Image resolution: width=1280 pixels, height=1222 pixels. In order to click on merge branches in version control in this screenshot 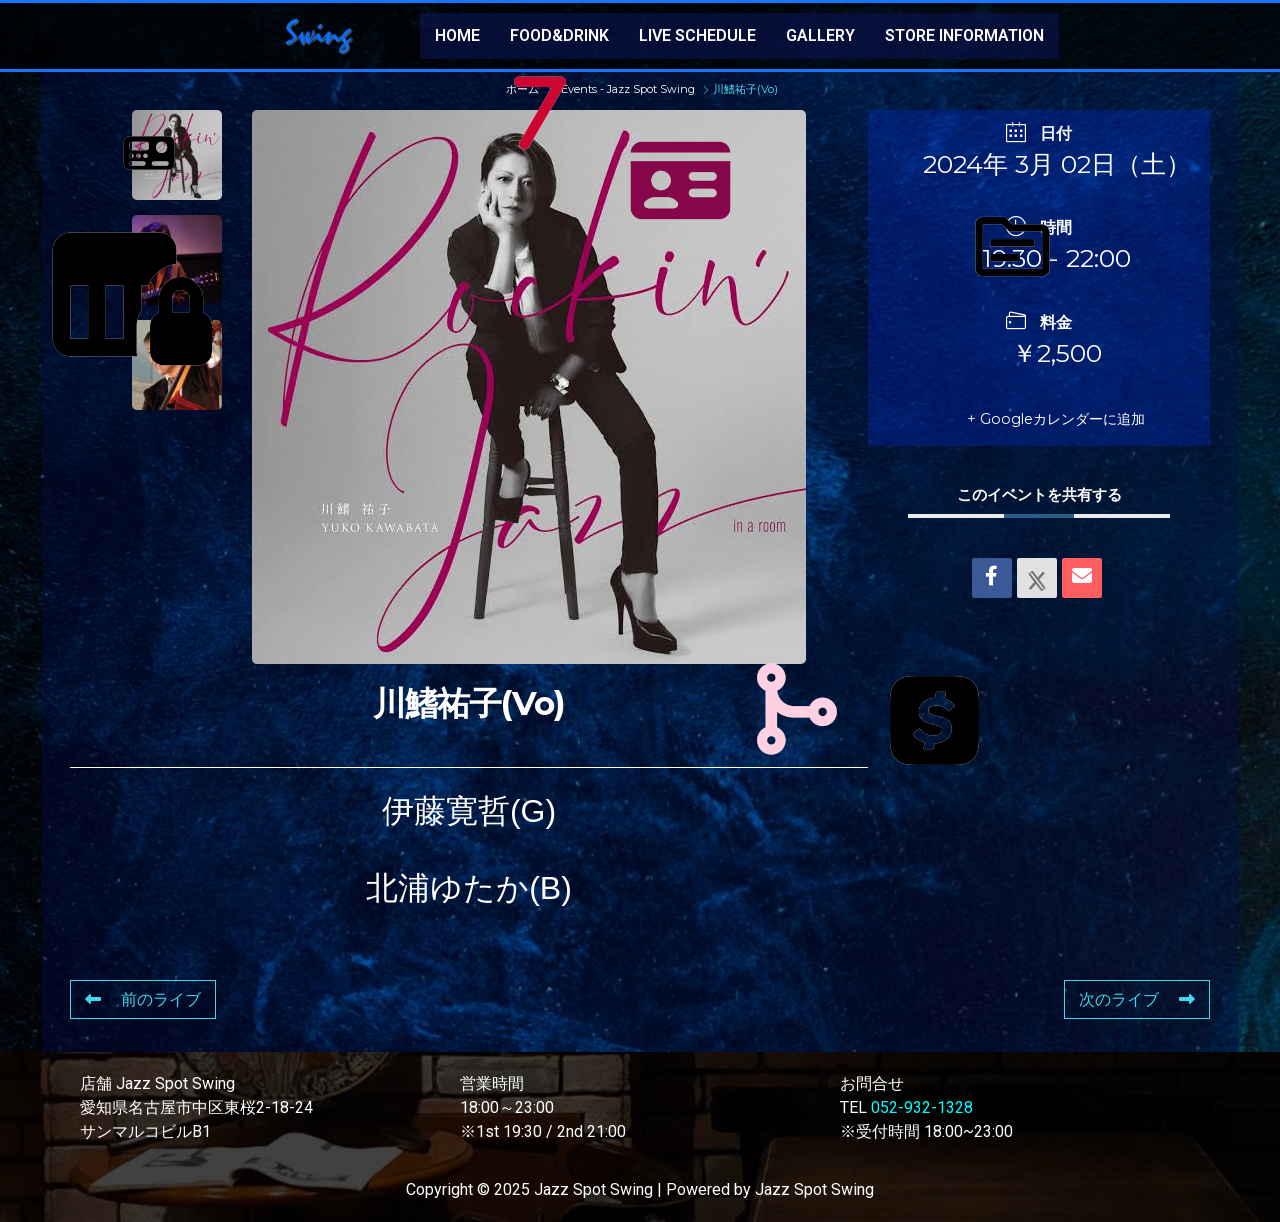, I will do `click(797, 709)`.